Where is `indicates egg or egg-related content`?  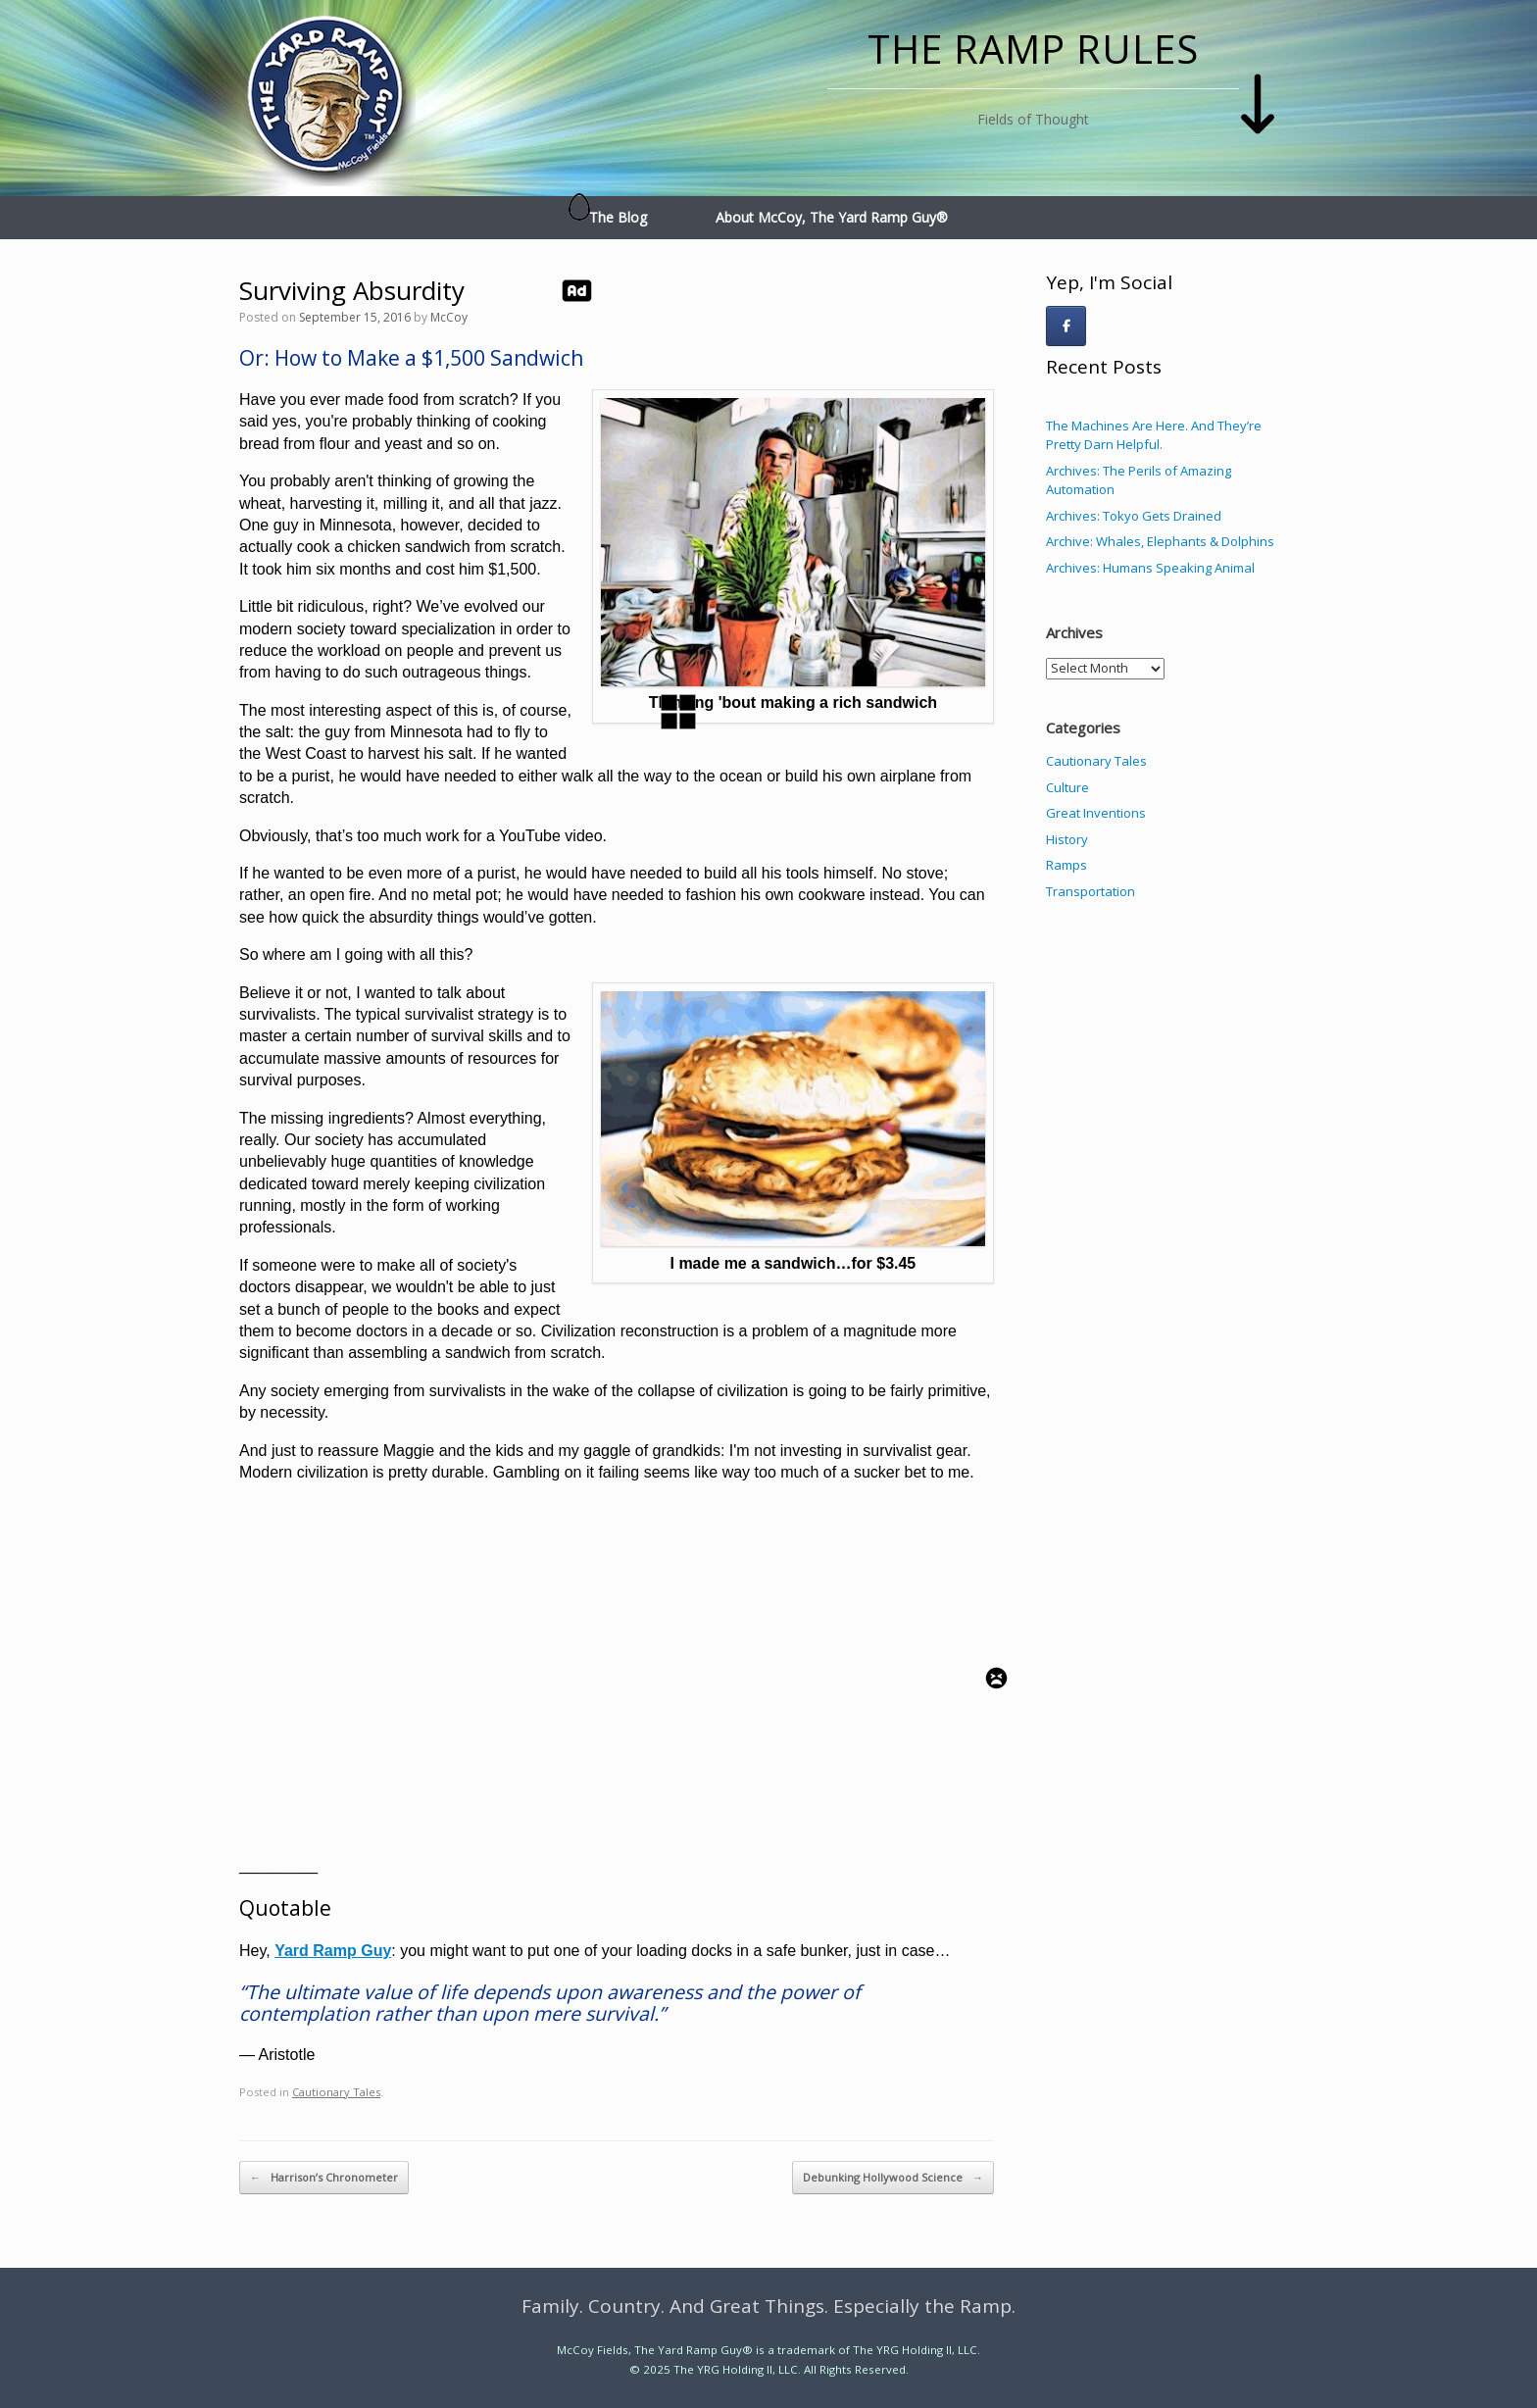 indicates egg or egg-related content is located at coordinates (579, 207).